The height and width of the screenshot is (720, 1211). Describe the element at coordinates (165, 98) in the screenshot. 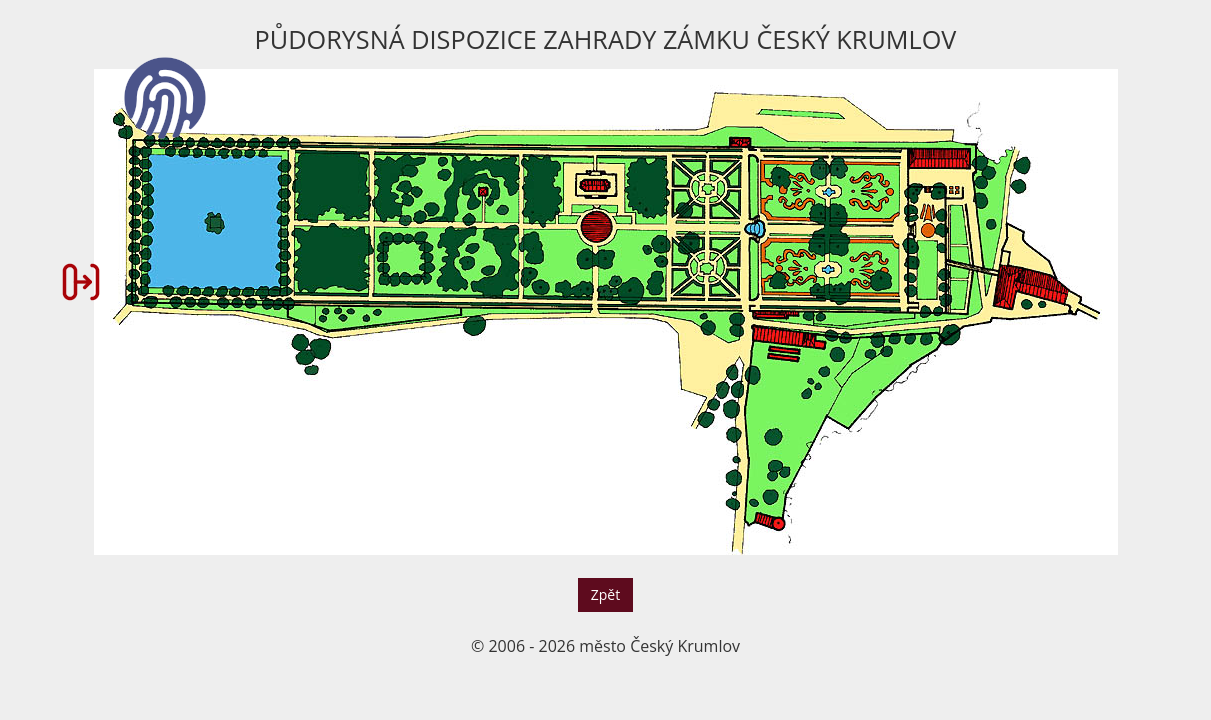

I see `authenticate with biometric fingerprint` at that location.